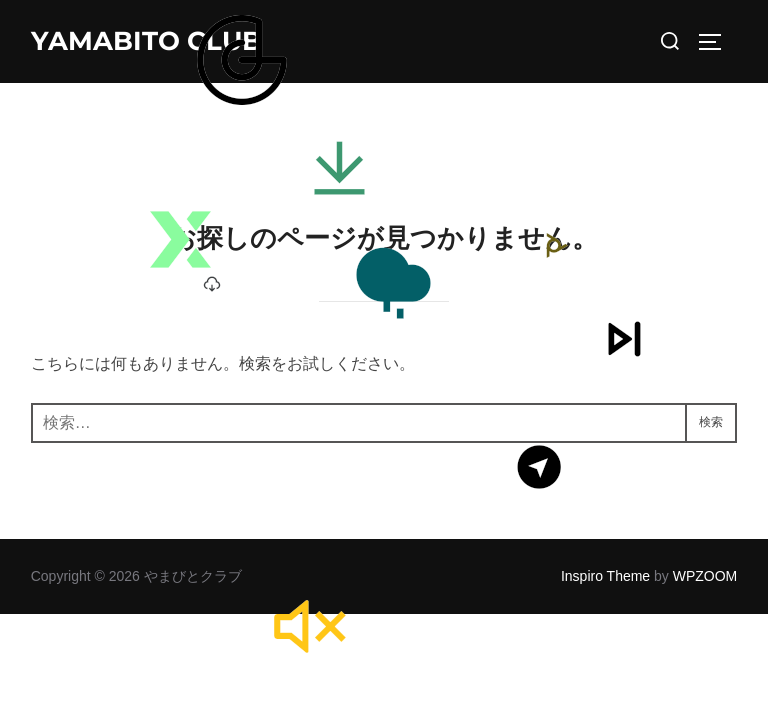  What do you see at coordinates (339, 169) in the screenshot?
I see `download a file or document` at bounding box center [339, 169].